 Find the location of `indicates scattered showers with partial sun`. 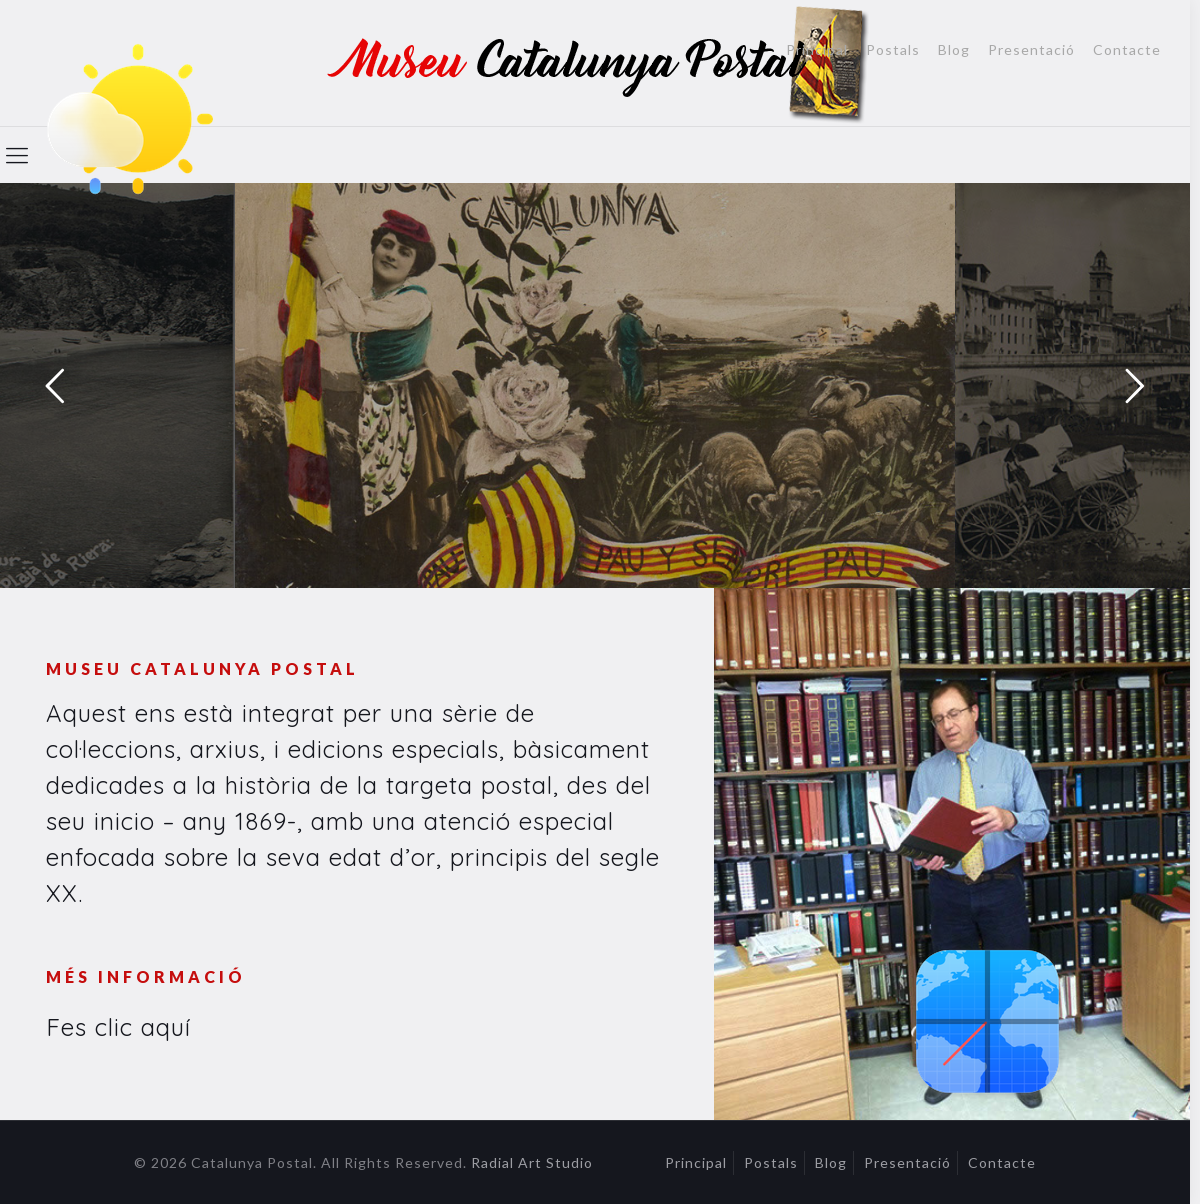

indicates scattered showers with partial sun is located at coordinates (130, 119).